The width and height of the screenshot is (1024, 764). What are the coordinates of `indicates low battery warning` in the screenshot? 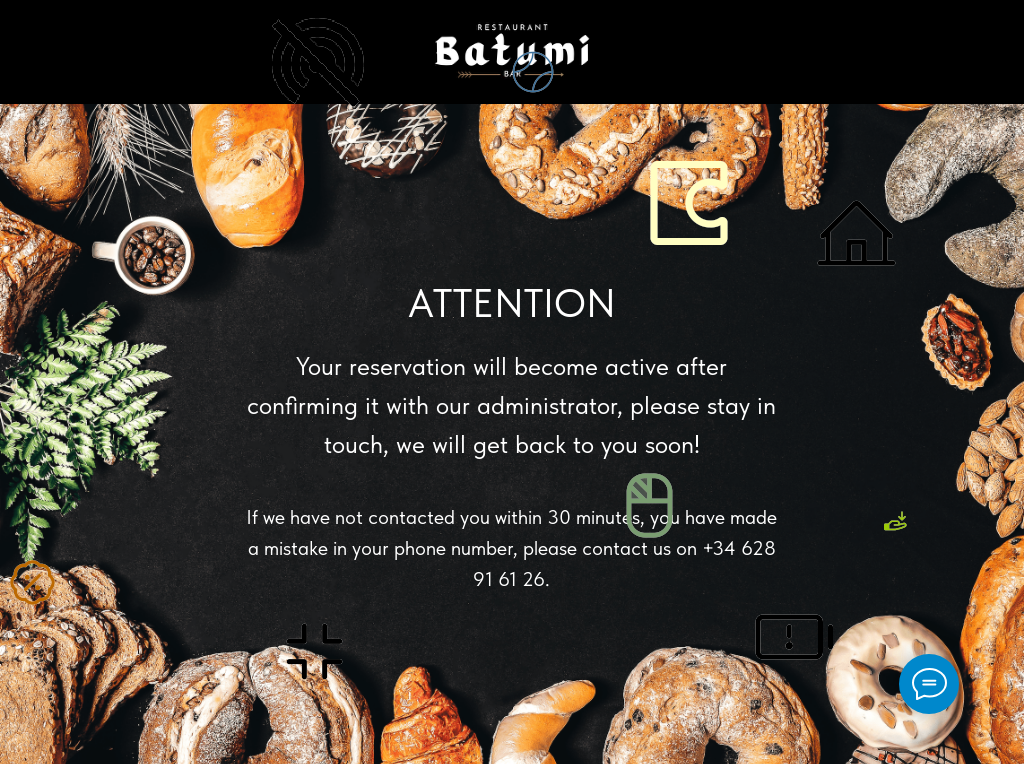 It's located at (793, 637).